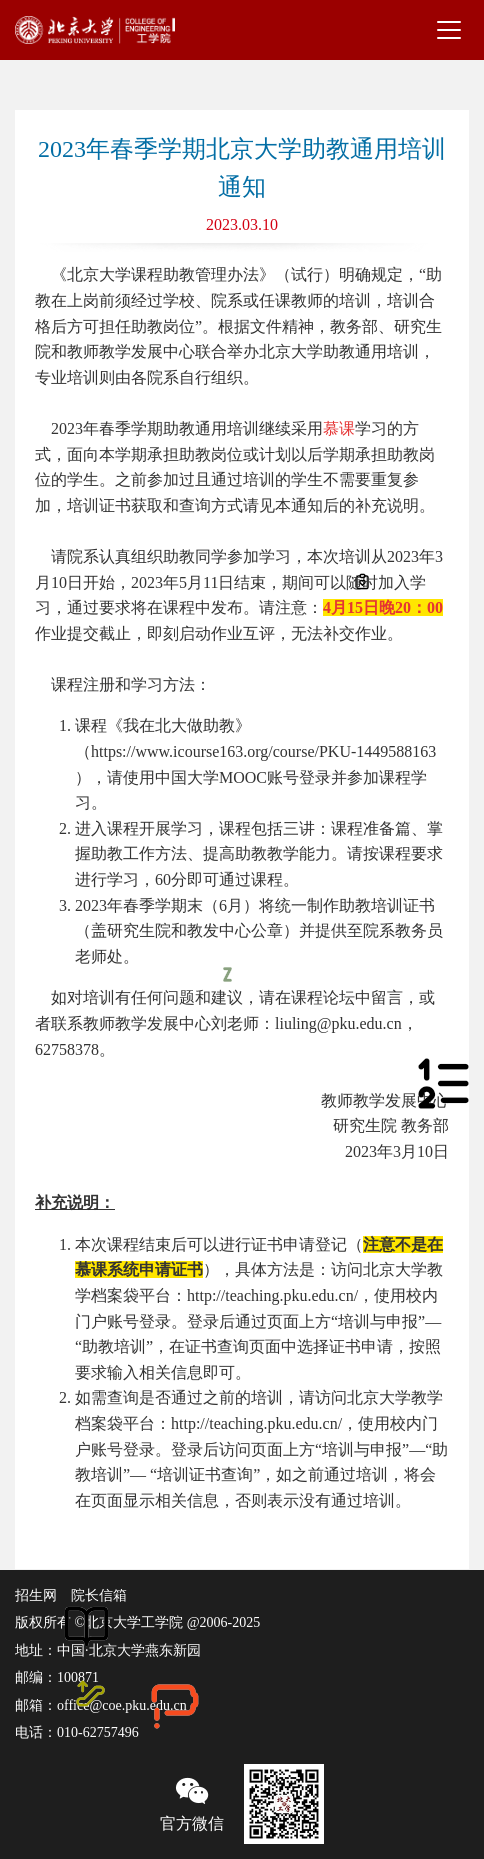 The image size is (484, 1859). Describe the element at coordinates (443, 1083) in the screenshot. I see `create a numbered list` at that location.